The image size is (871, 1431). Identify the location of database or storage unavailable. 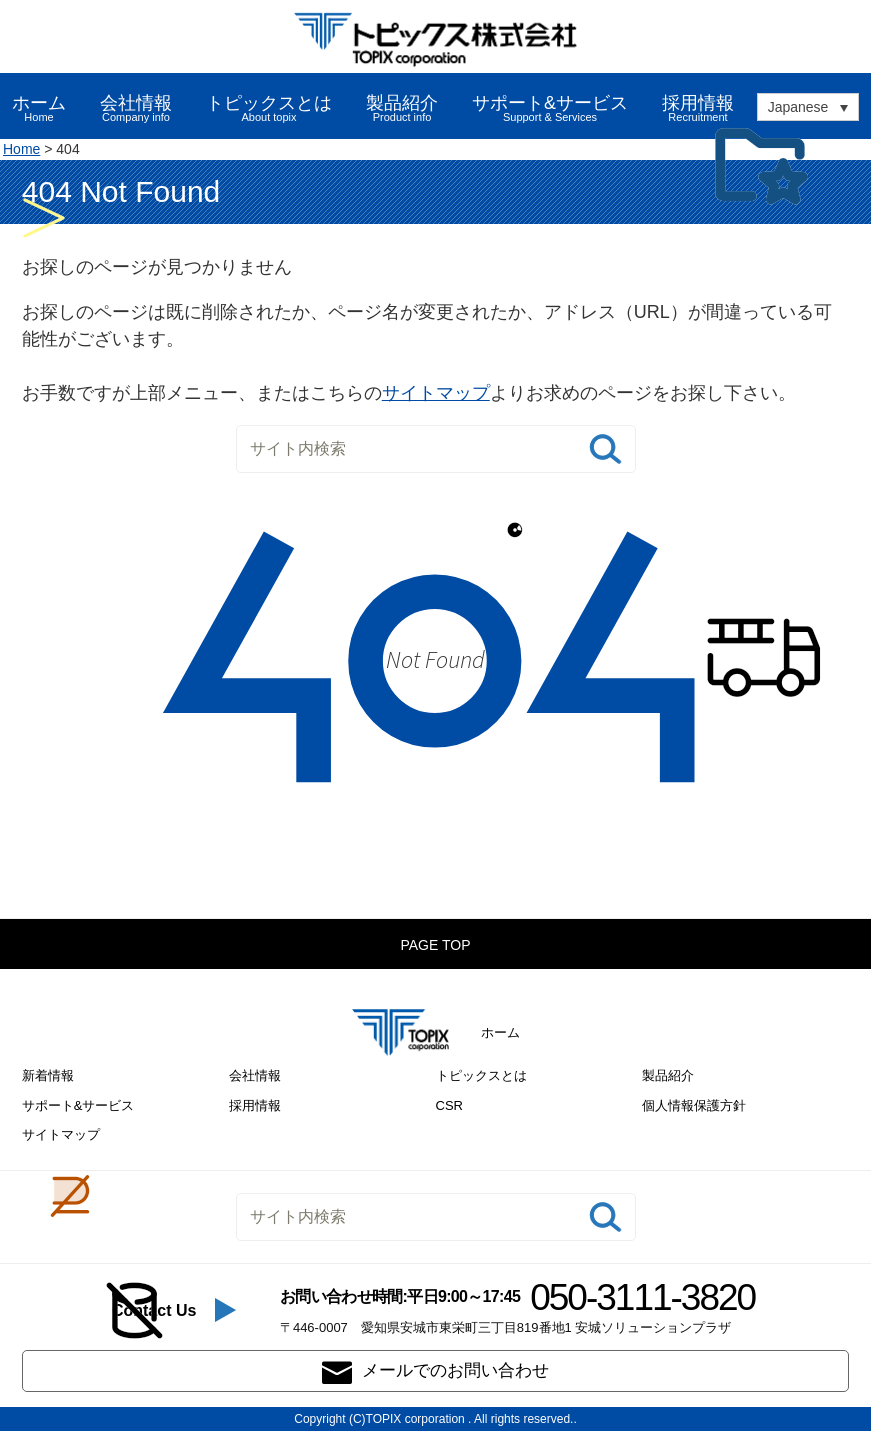
(134, 1310).